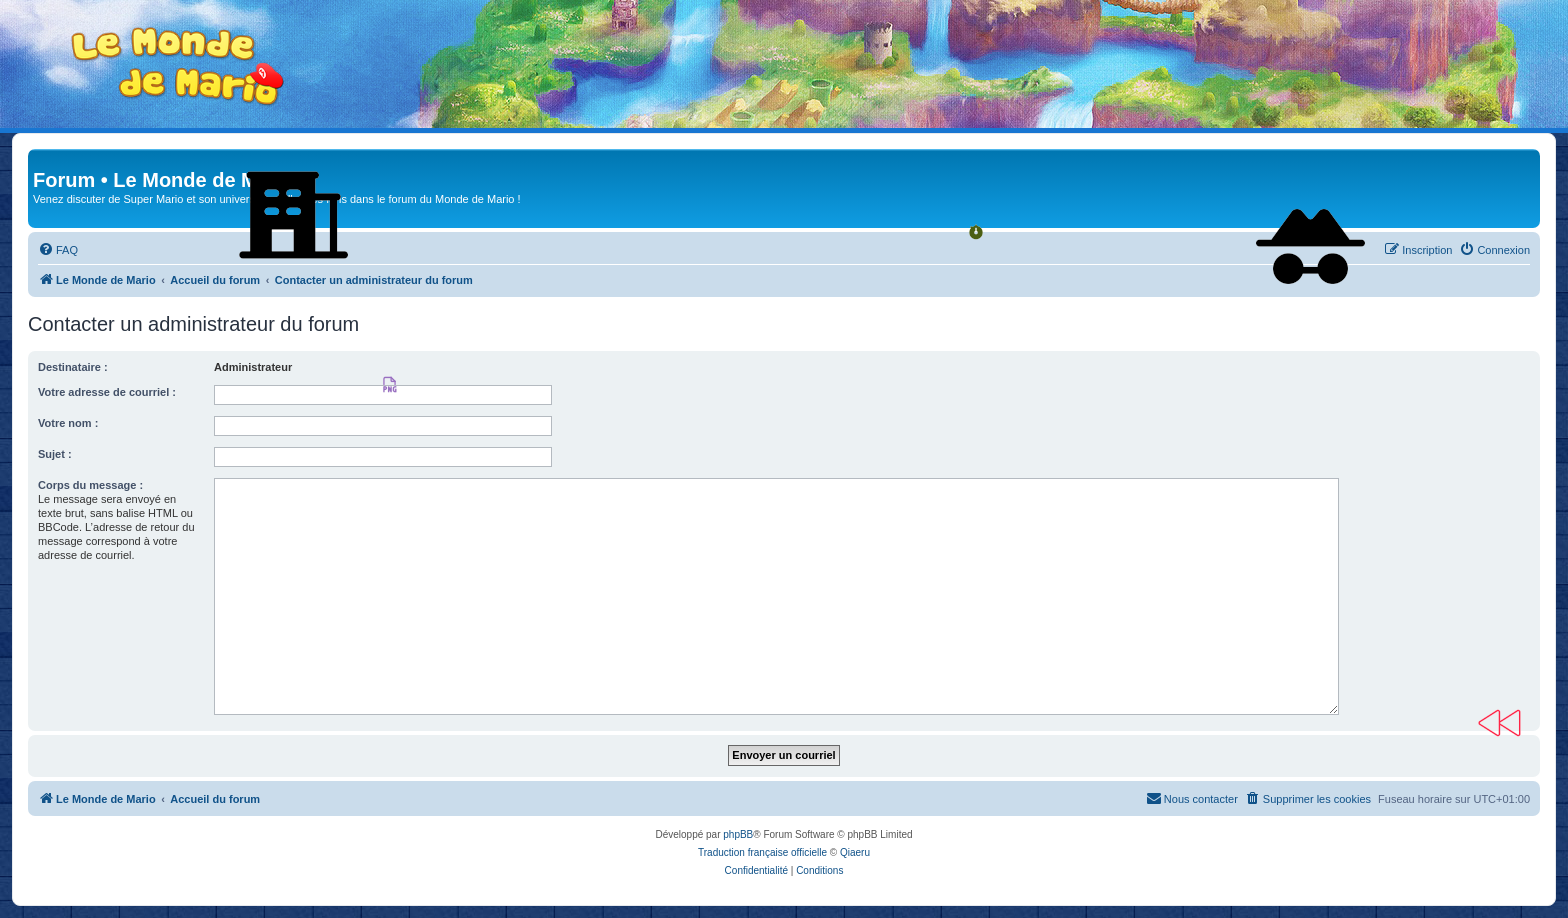 The height and width of the screenshot is (918, 1568). I want to click on enable incognito or private browsing mode, so click(1310, 246).